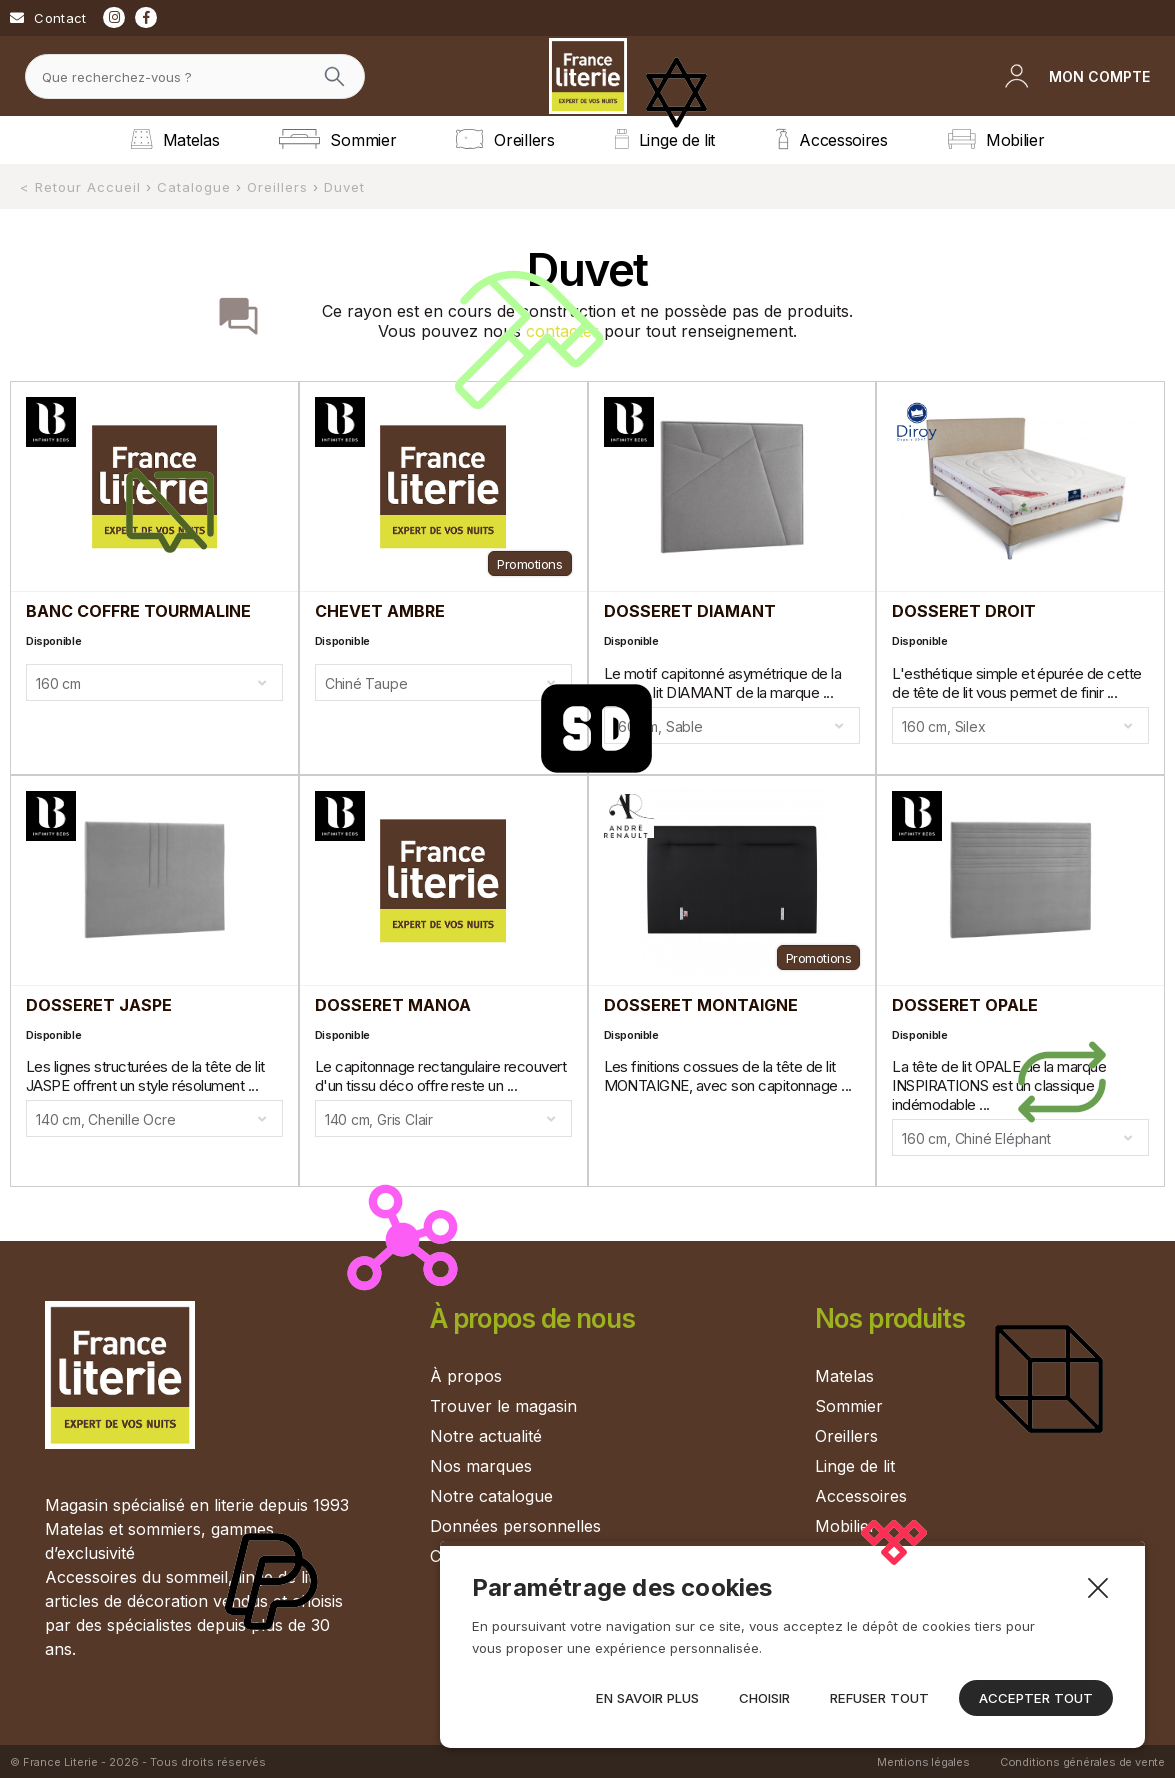  What do you see at coordinates (1062, 1082) in the screenshot?
I see `enable repeat mode for media playback` at bounding box center [1062, 1082].